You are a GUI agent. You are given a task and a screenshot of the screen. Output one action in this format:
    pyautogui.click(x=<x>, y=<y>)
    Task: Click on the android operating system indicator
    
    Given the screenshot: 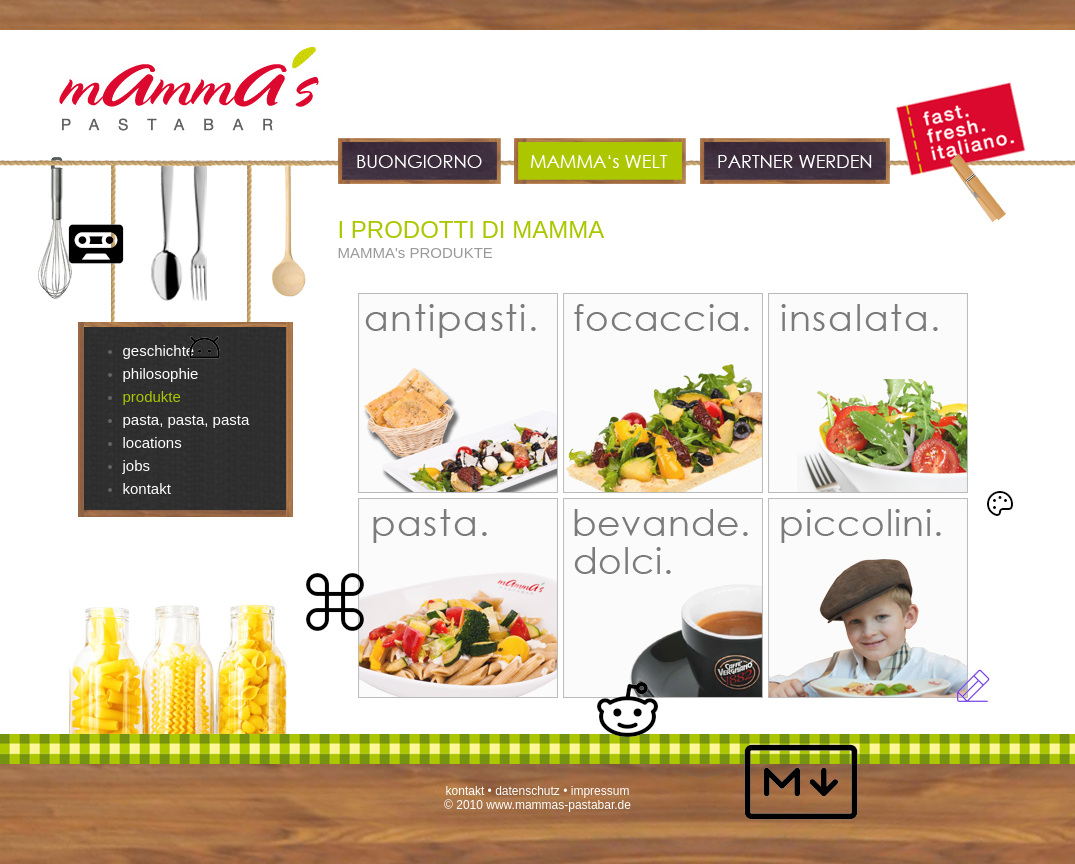 What is the action you would take?
    pyautogui.click(x=204, y=348)
    